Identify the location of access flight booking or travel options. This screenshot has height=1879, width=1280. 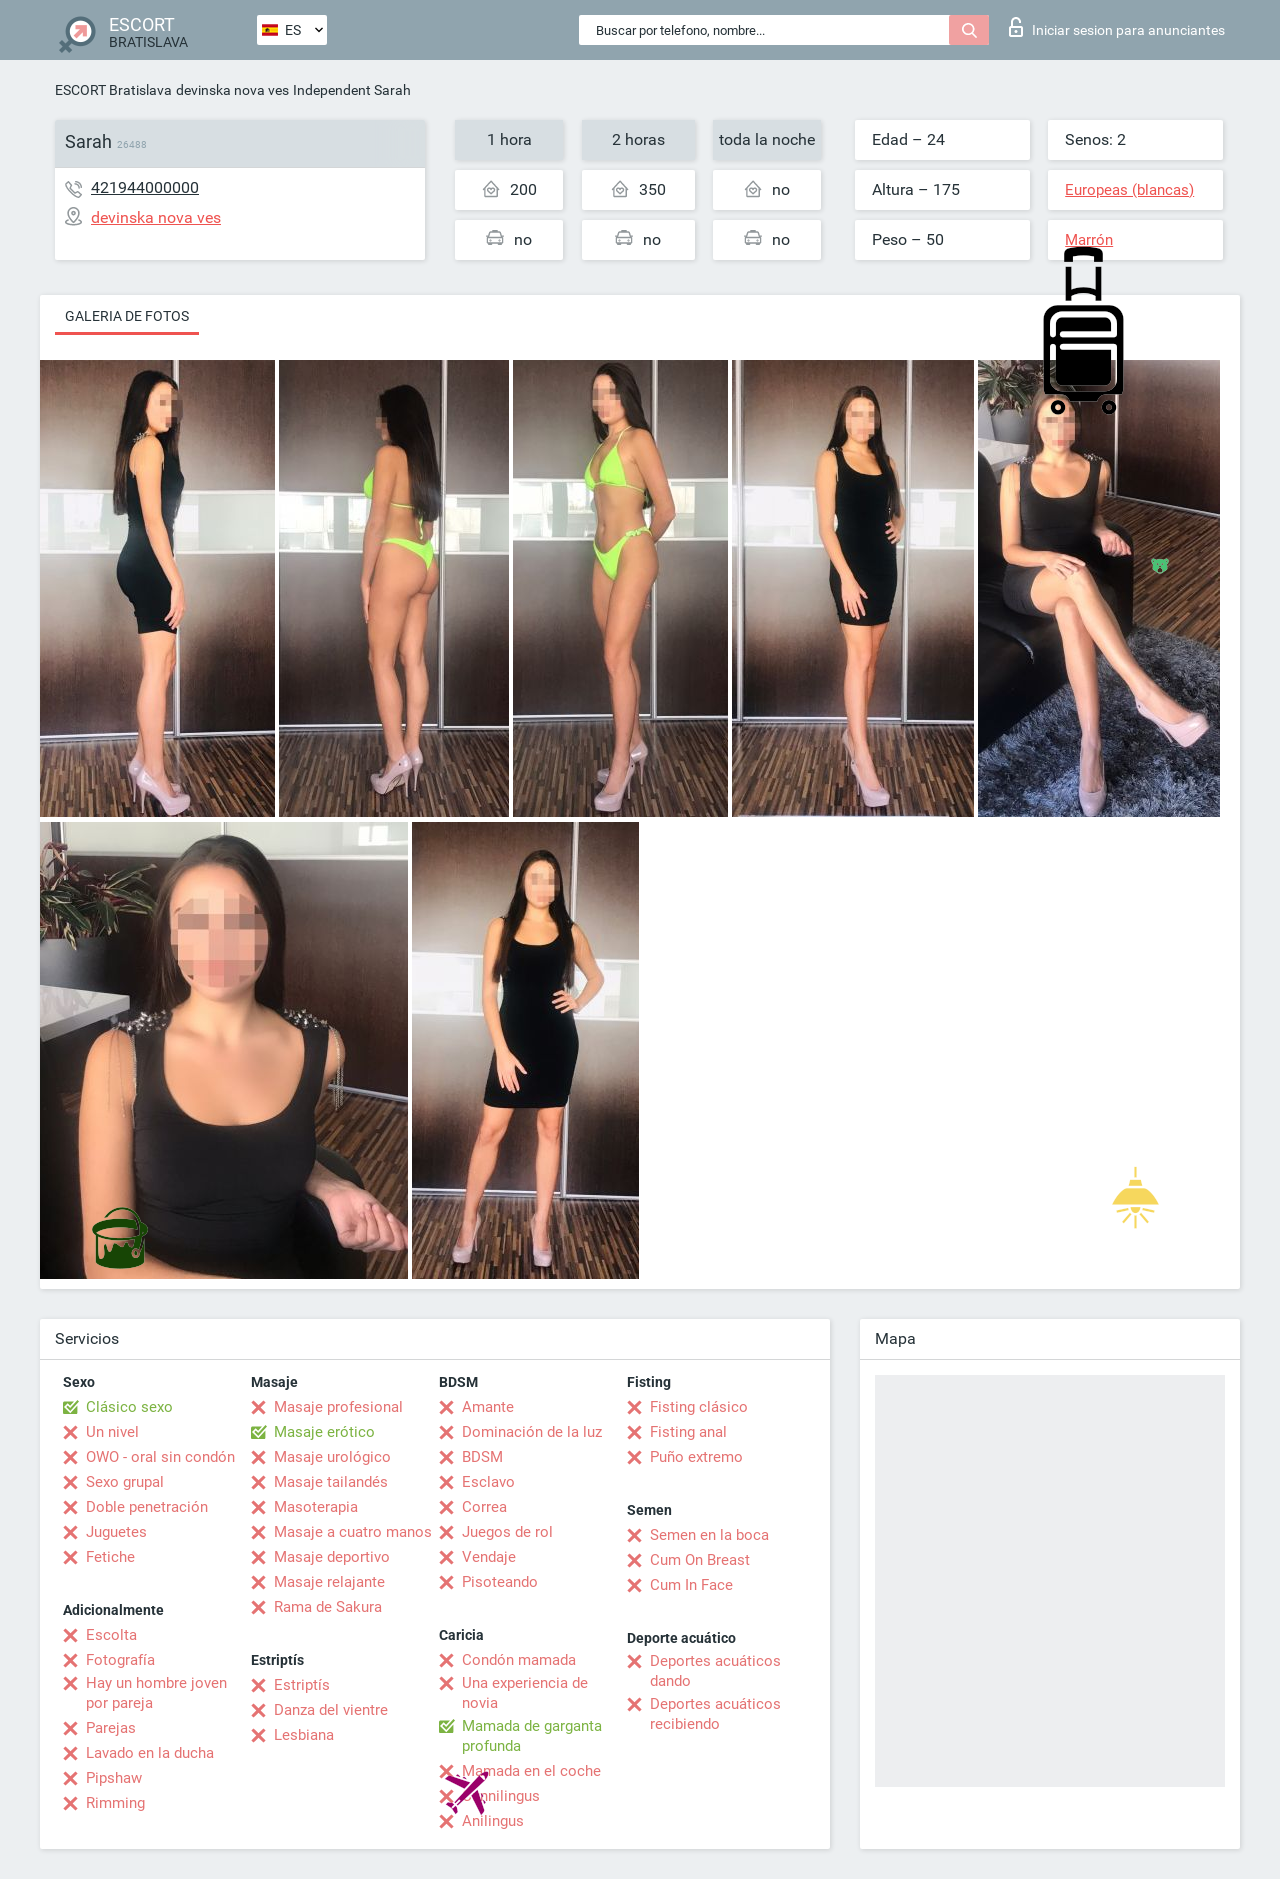
(466, 1794).